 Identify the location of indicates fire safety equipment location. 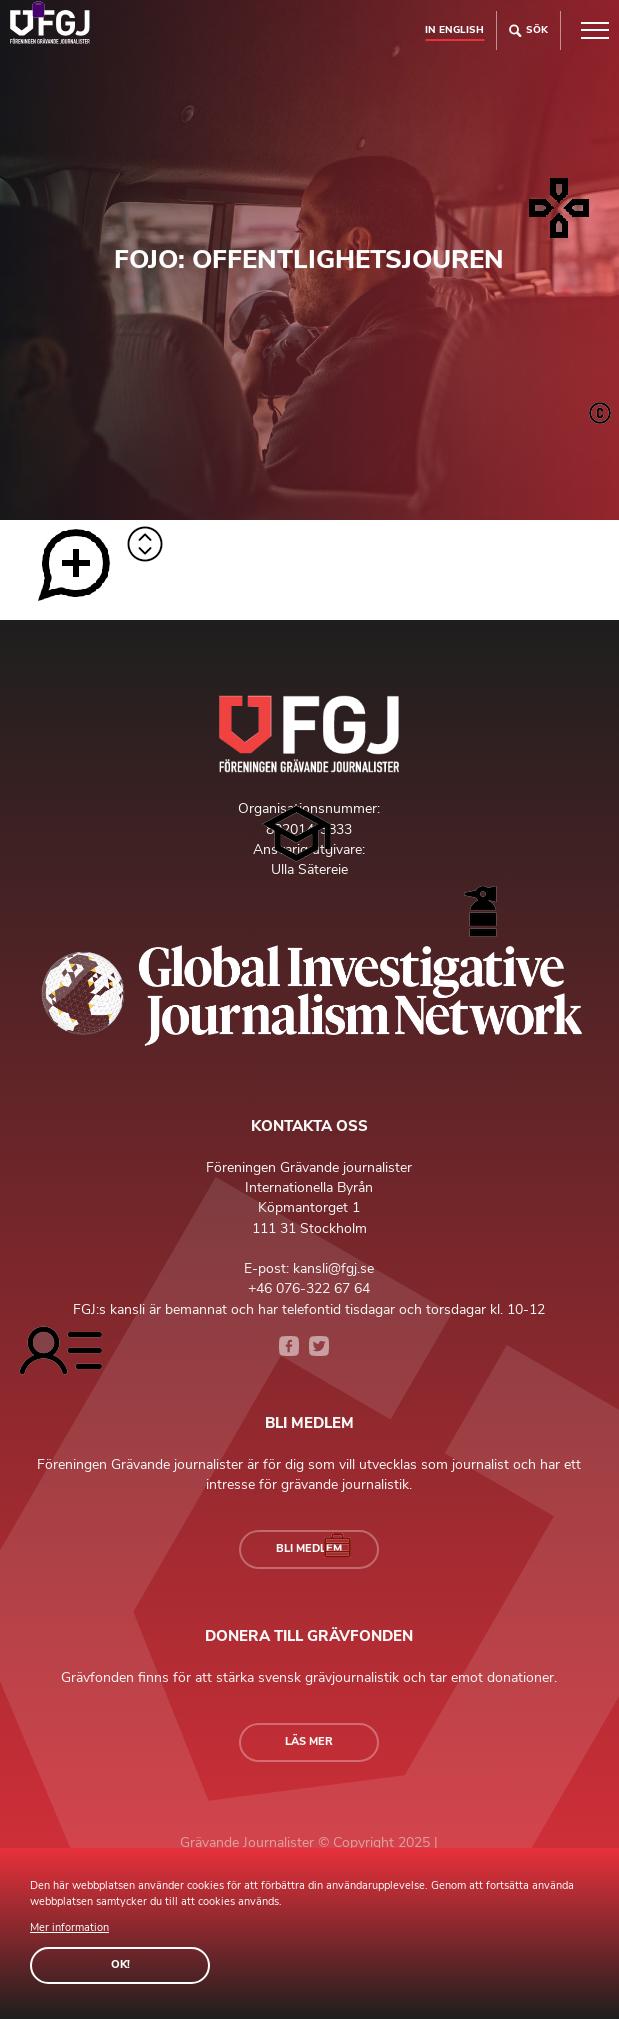
(483, 910).